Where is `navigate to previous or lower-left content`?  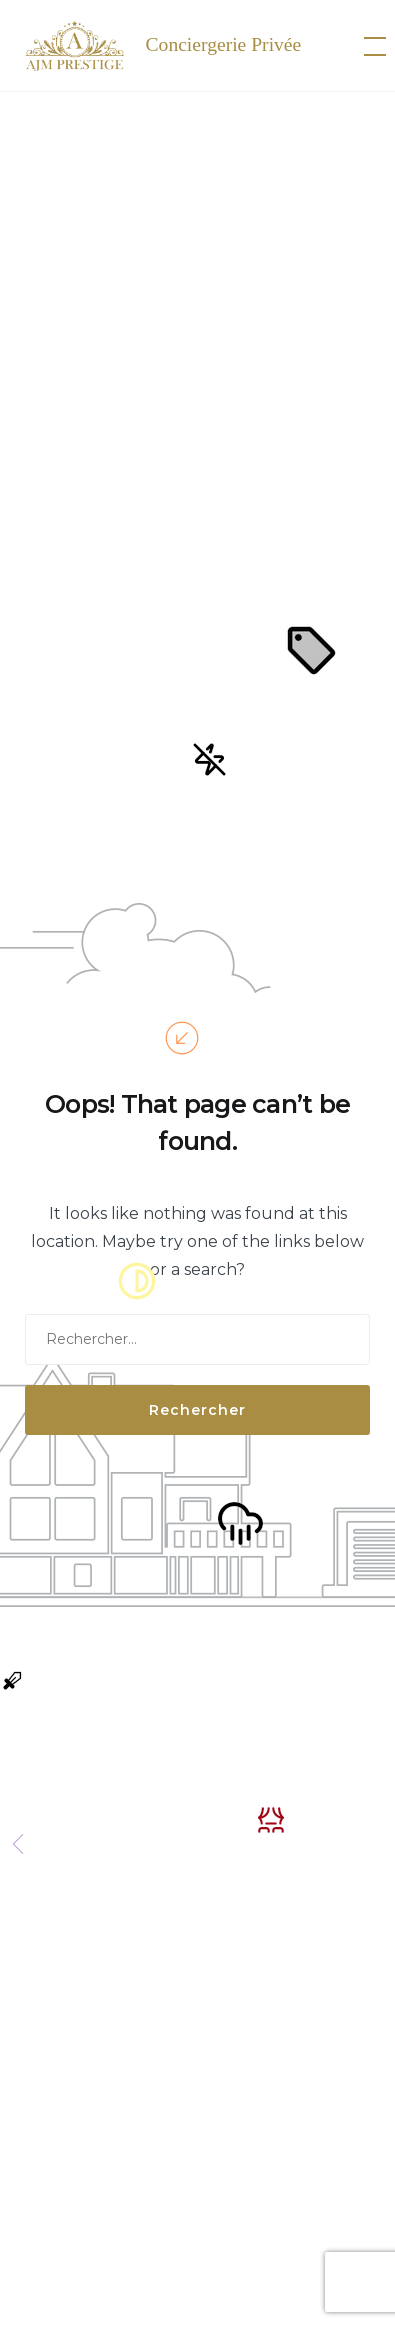
navigate to previous or lower-left content is located at coordinates (182, 1038).